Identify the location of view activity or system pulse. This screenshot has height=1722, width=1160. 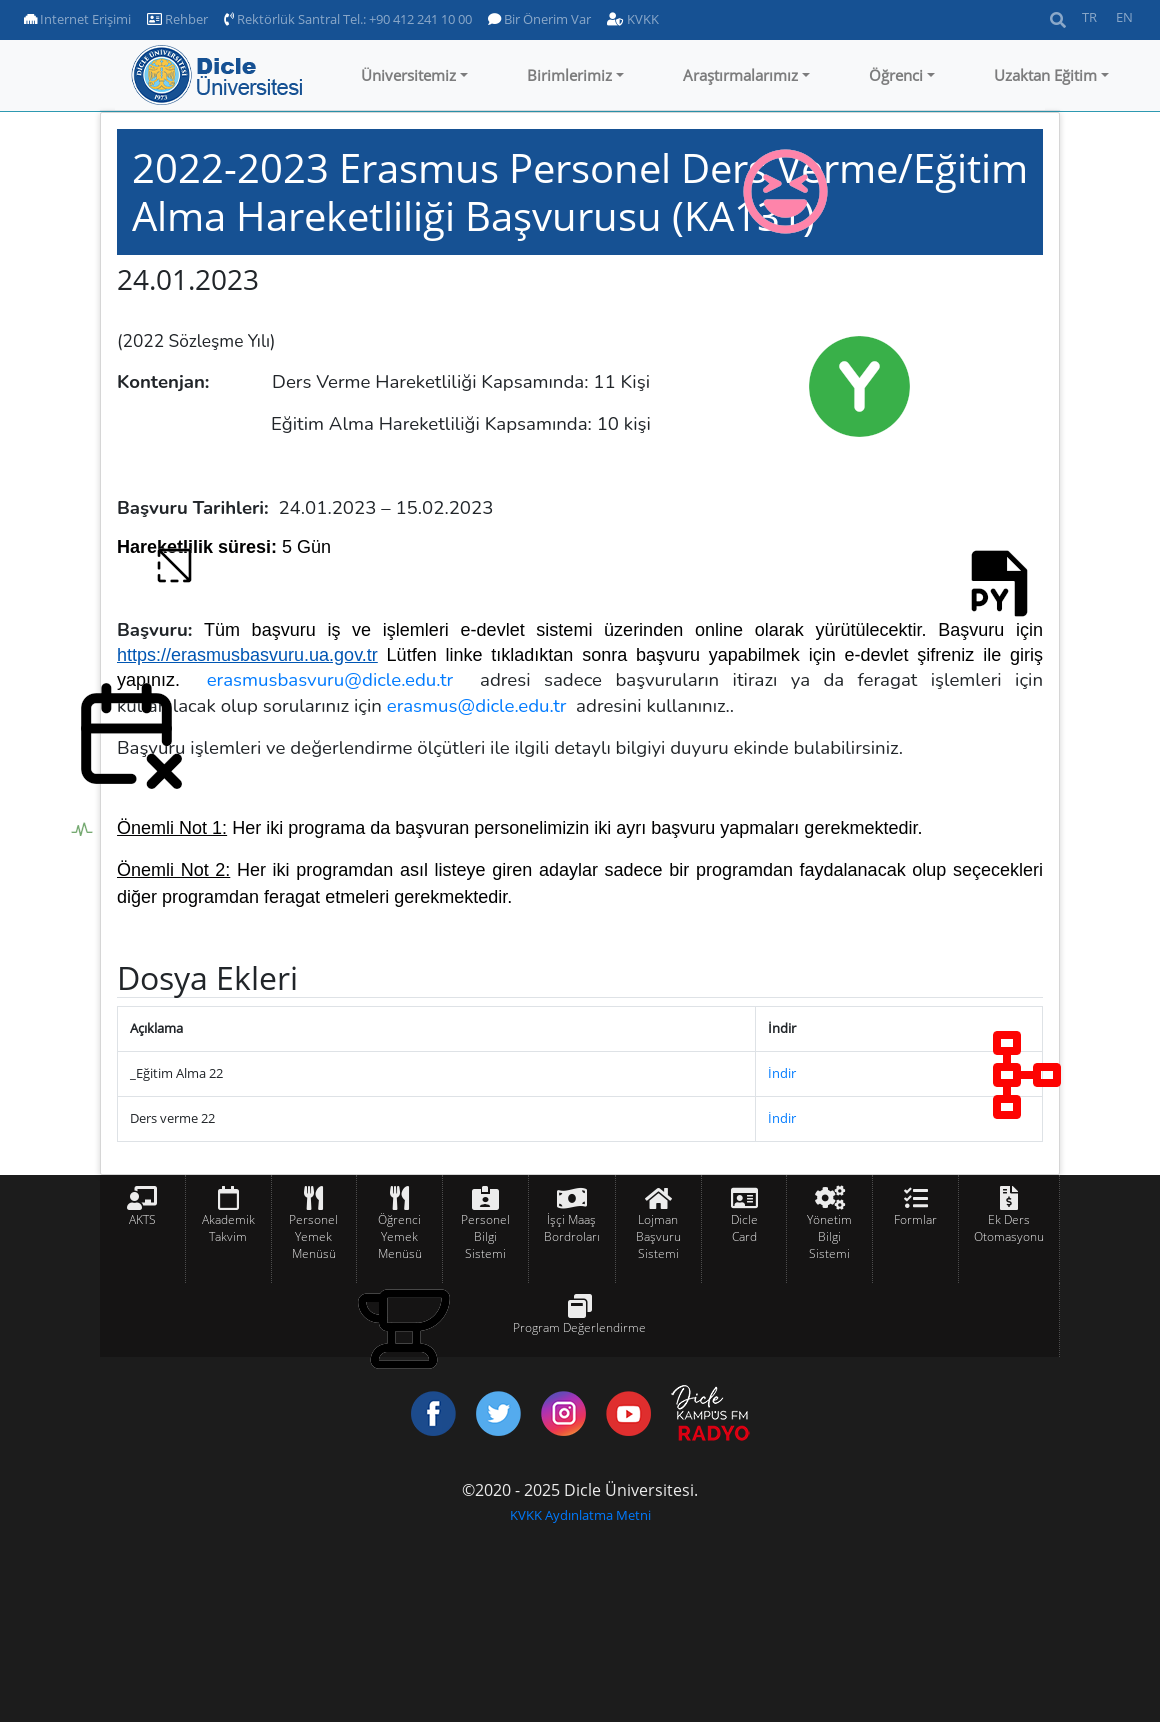
(82, 830).